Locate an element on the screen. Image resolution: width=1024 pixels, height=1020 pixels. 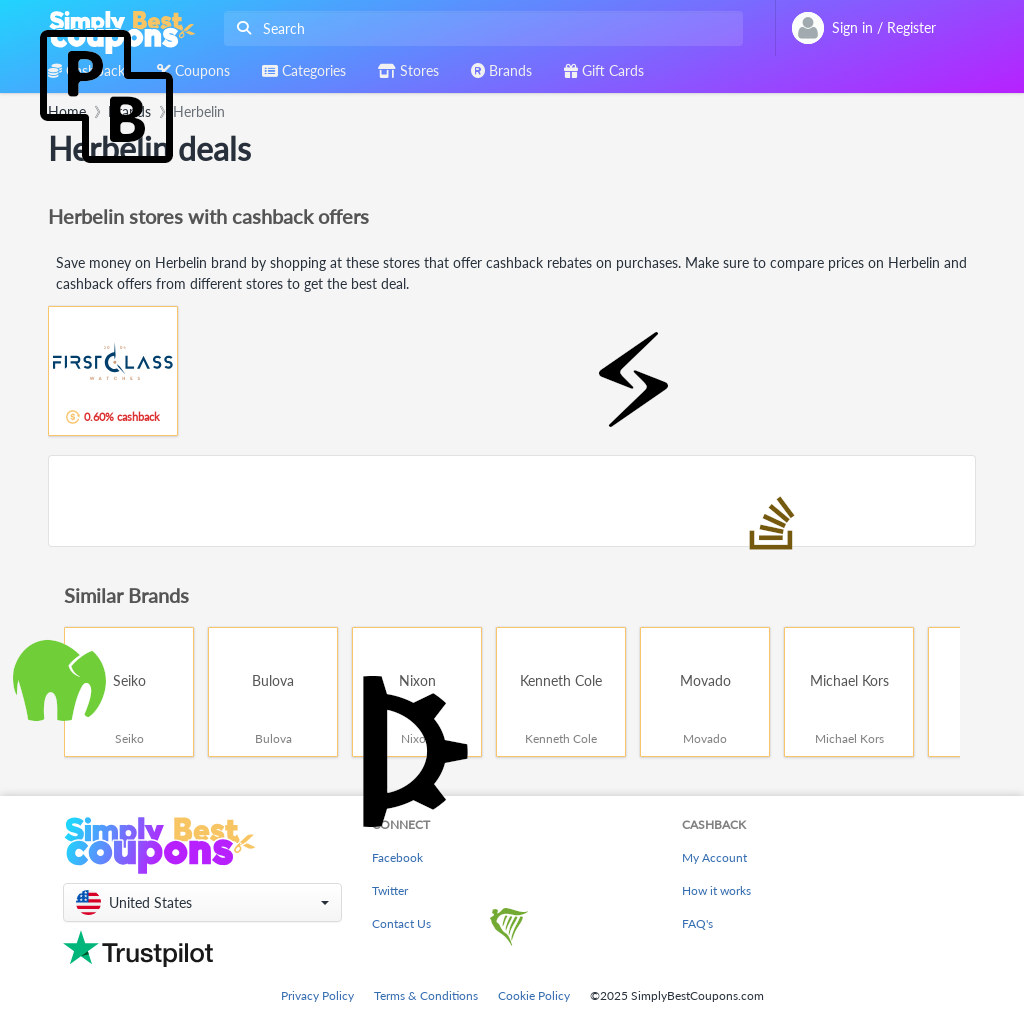
slint framework logo is located at coordinates (633, 379).